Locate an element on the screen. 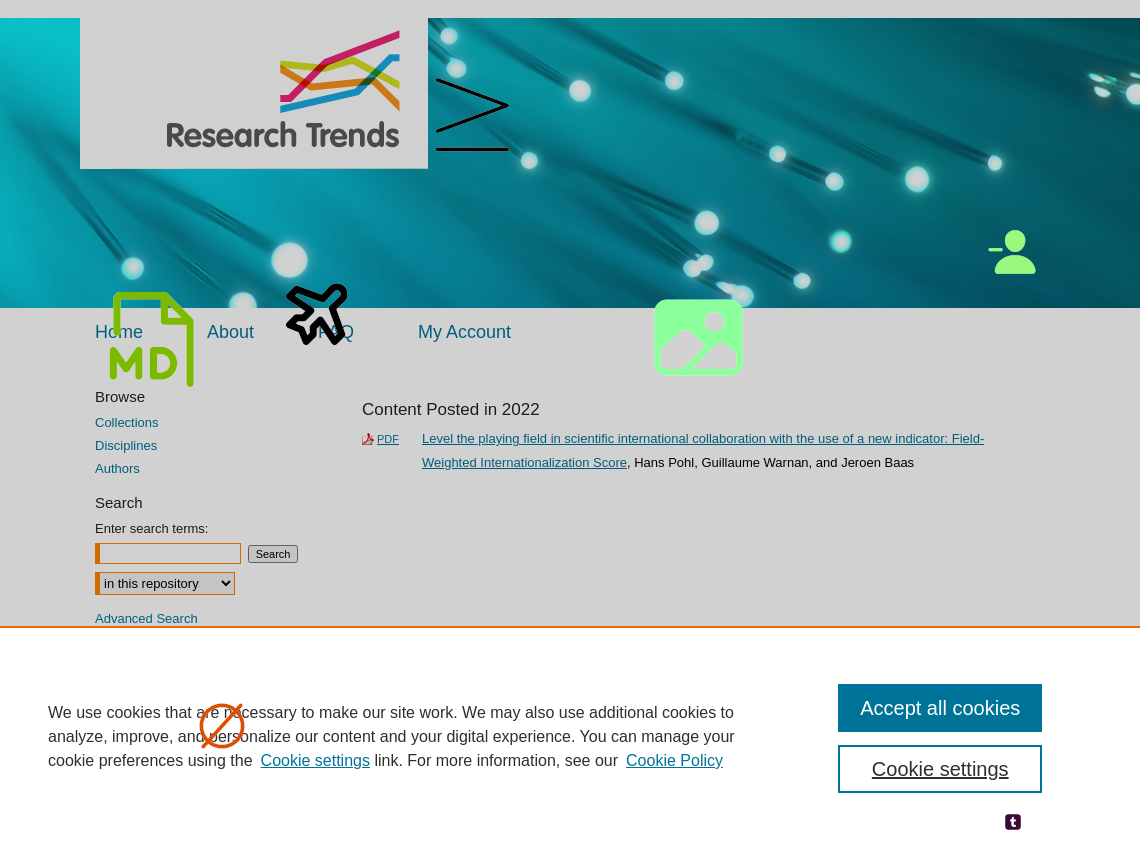 The height and width of the screenshot is (846, 1140). open a markdown file is located at coordinates (153, 339).